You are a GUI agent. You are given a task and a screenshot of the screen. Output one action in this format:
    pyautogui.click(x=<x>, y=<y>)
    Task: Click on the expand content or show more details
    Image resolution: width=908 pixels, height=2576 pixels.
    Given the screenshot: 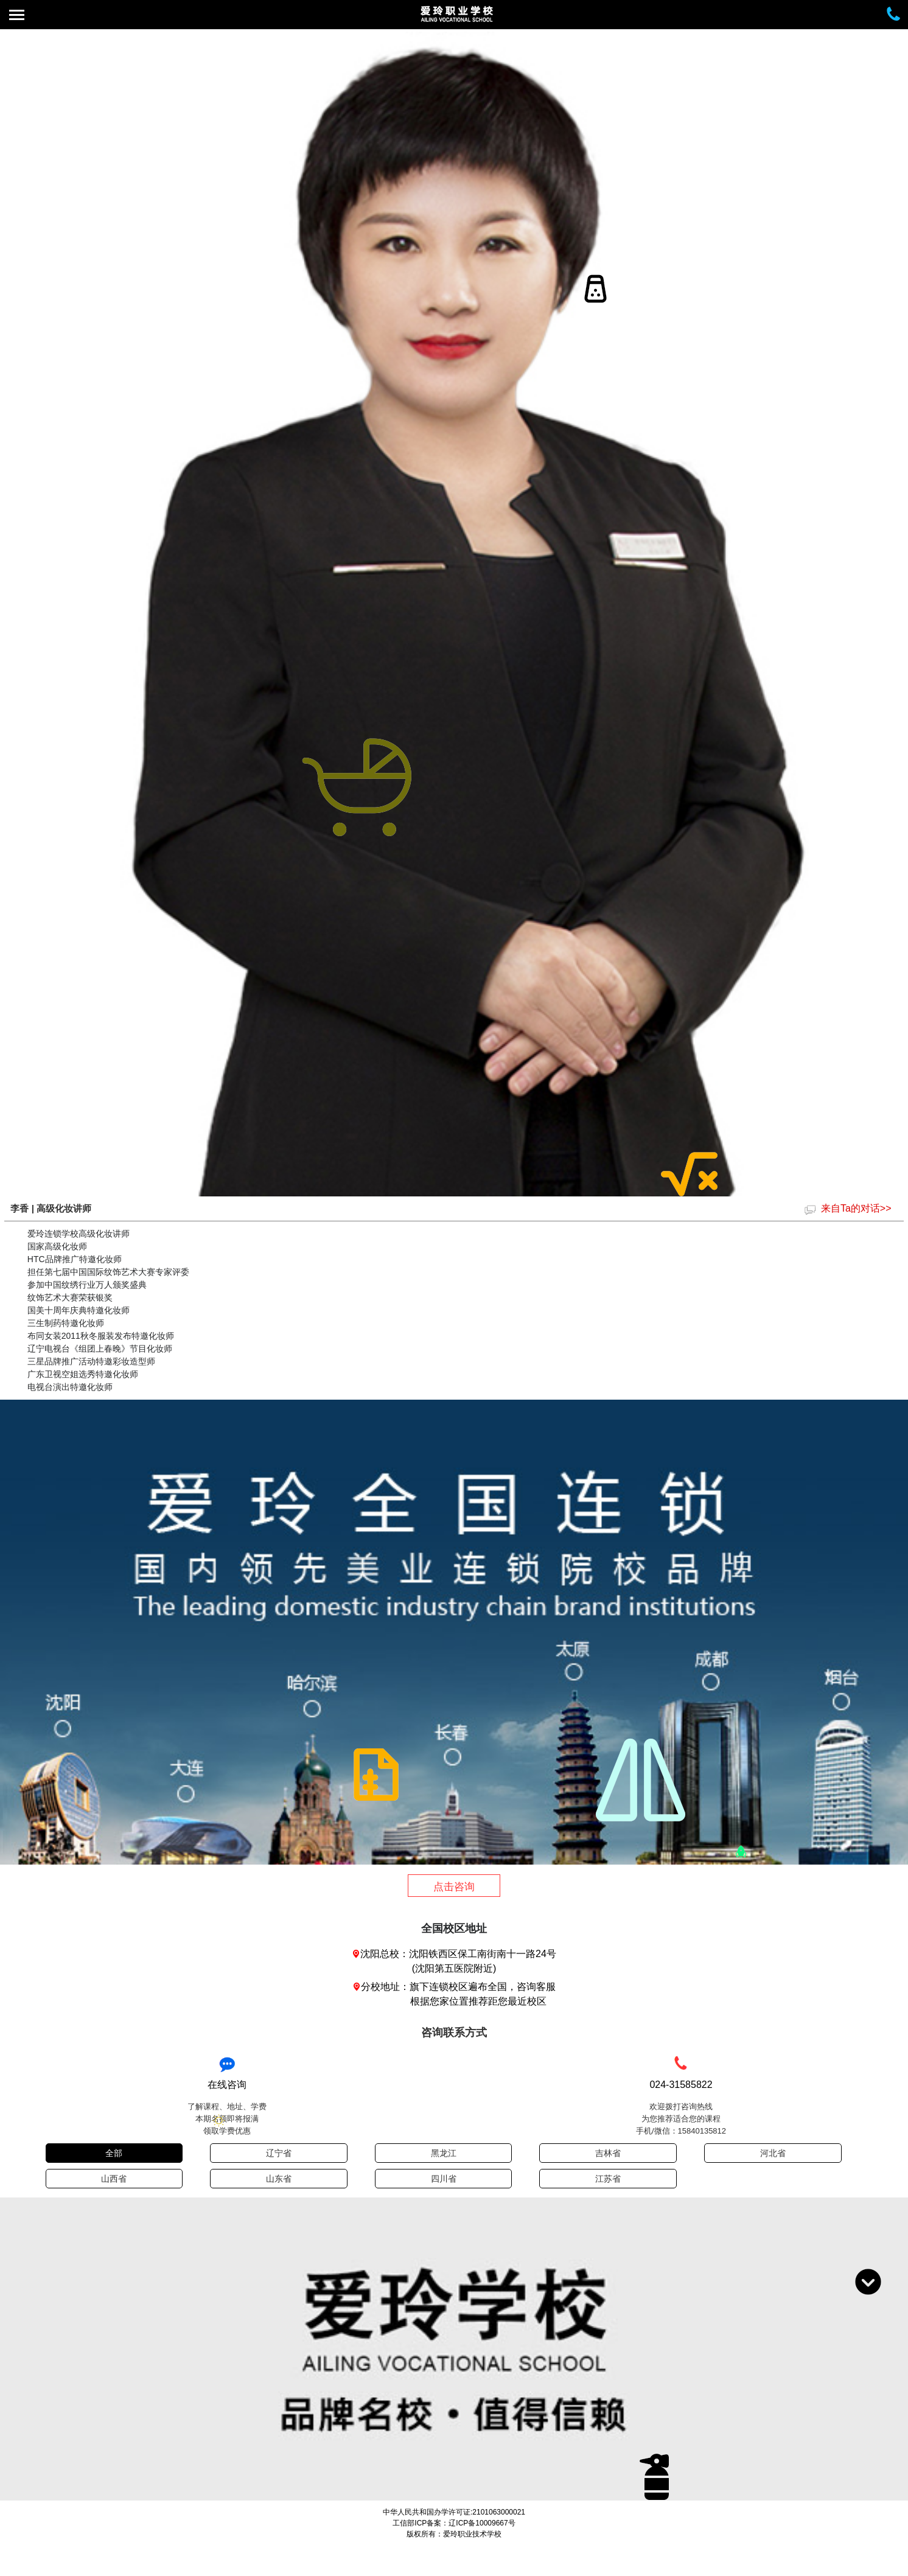 What is the action you would take?
    pyautogui.click(x=868, y=2281)
    